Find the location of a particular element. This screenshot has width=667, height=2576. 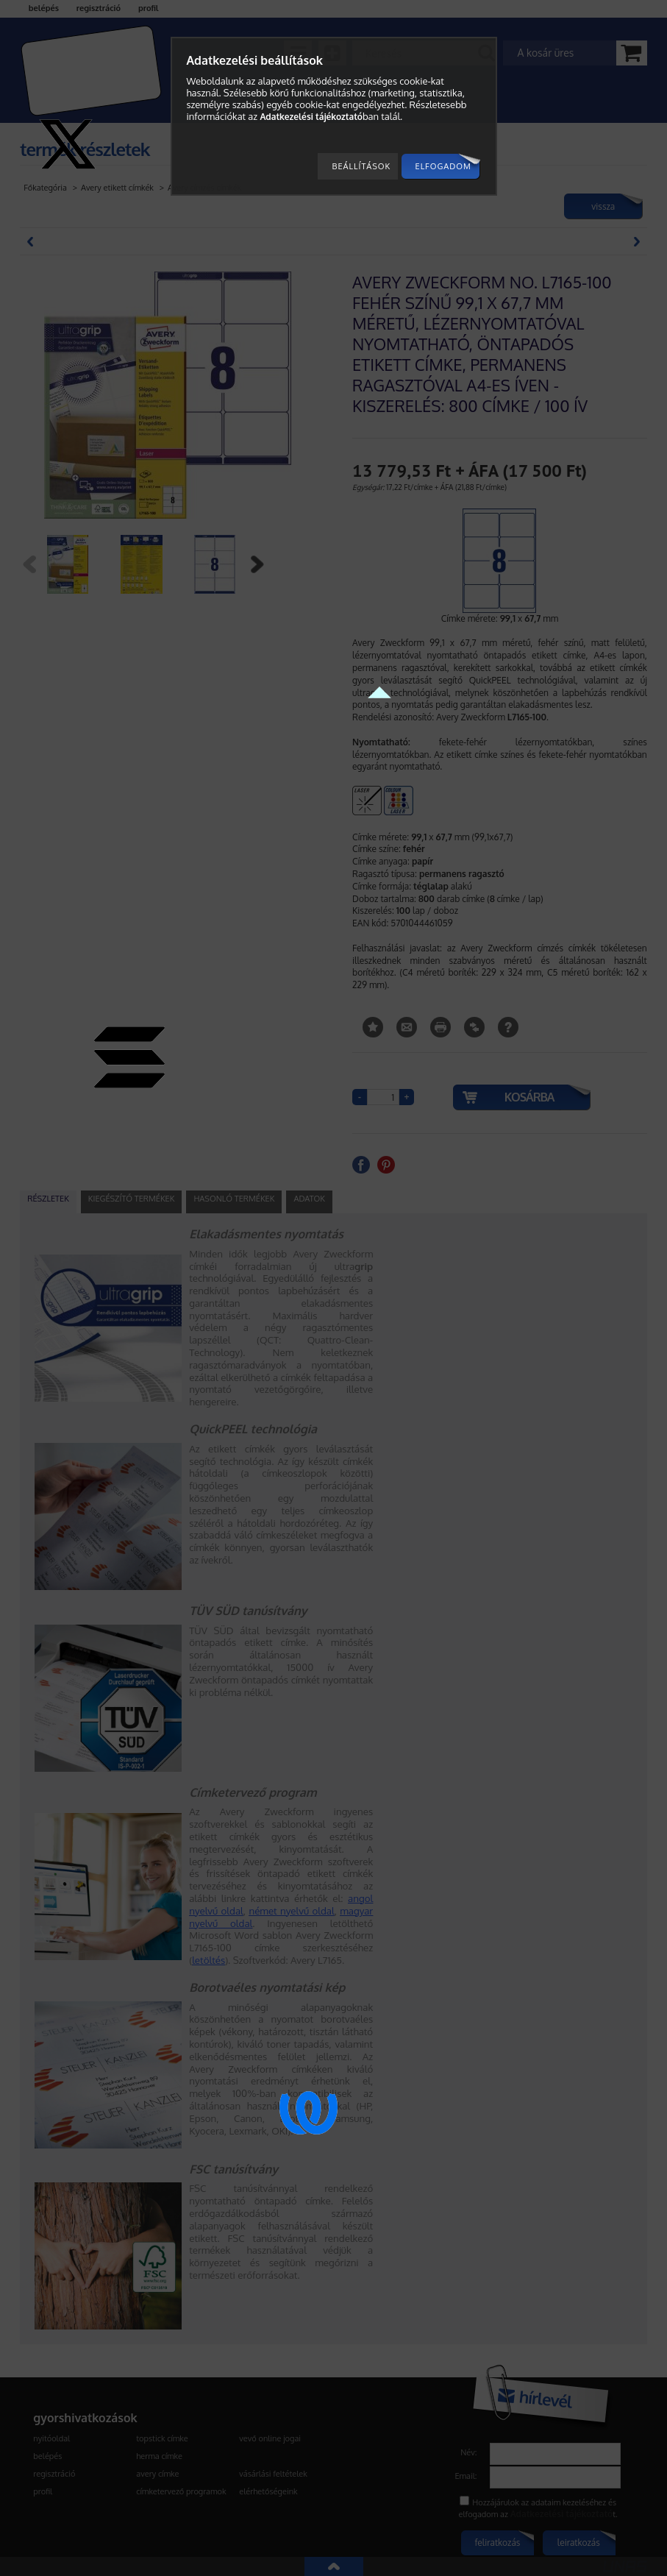

open weblate translation platform is located at coordinates (308, 2112).